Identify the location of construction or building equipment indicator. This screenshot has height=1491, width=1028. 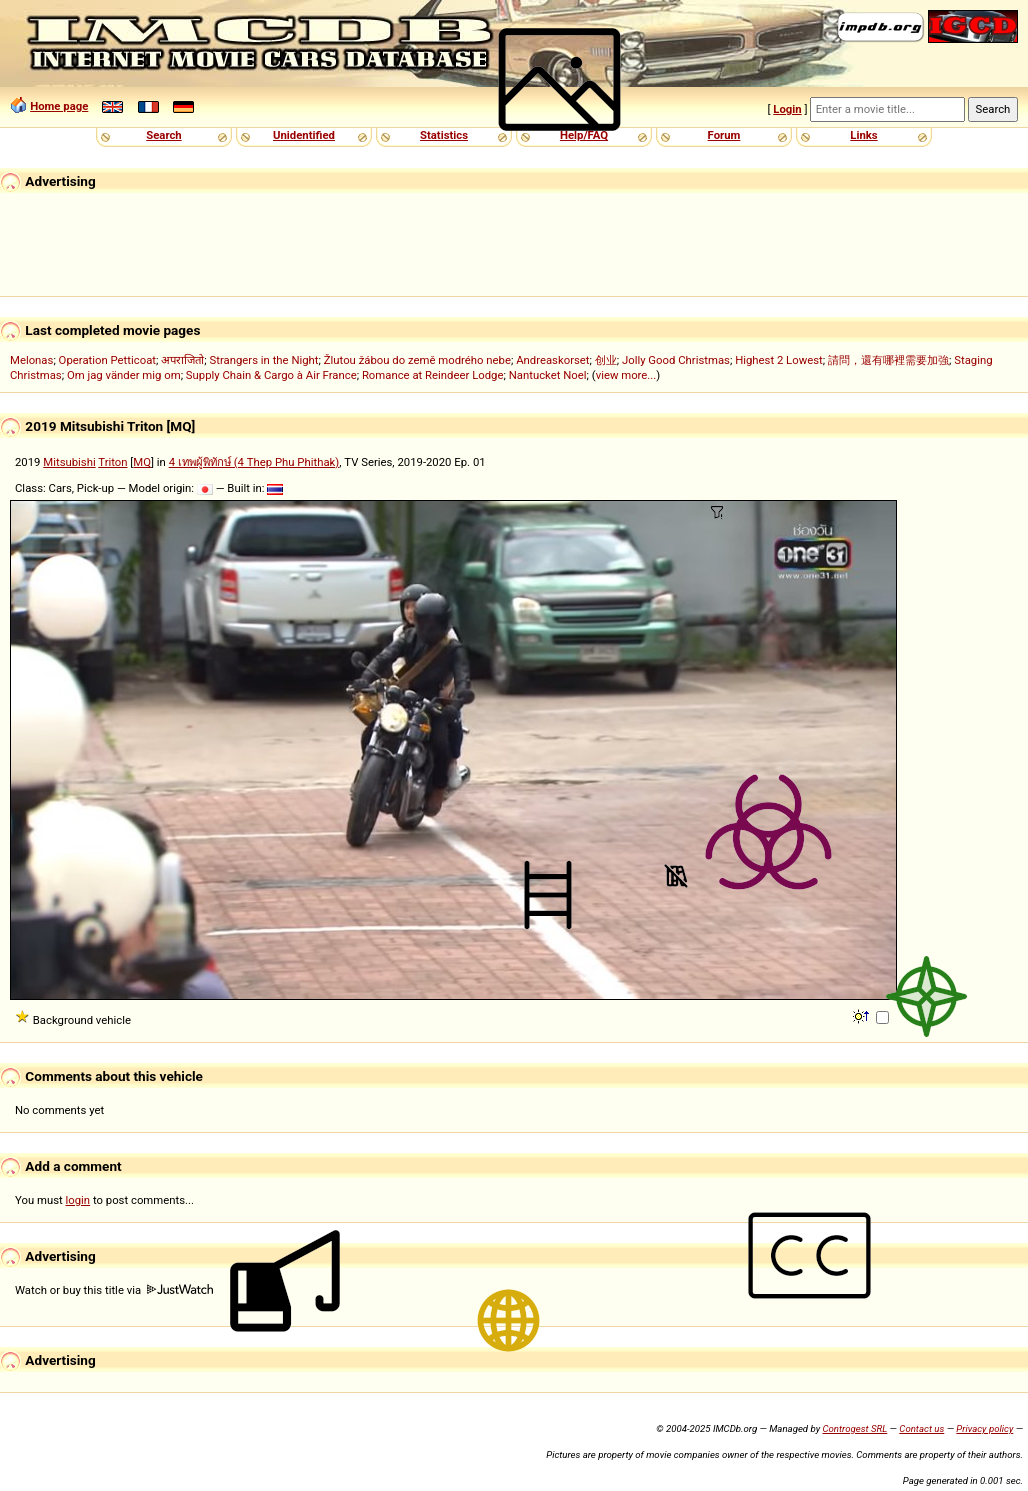
(287, 1287).